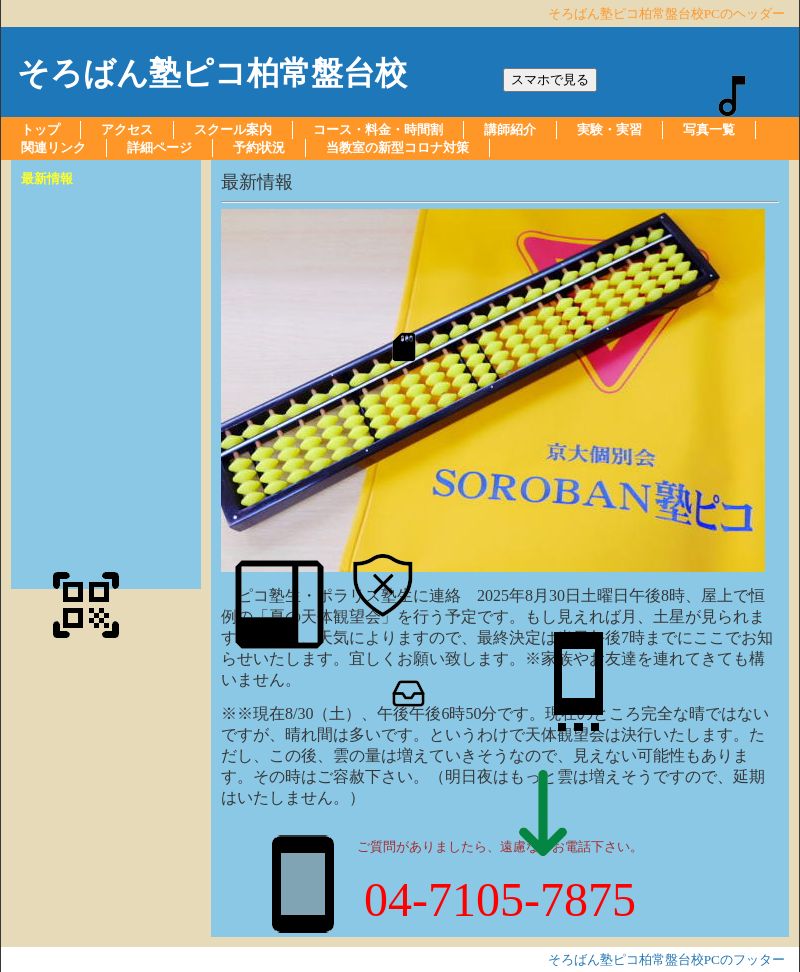 The height and width of the screenshot is (972, 800). What do you see at coordinates (404, 347) in the screenshot?
I see `access external storage or sd card` at bounding box center [404, 347].